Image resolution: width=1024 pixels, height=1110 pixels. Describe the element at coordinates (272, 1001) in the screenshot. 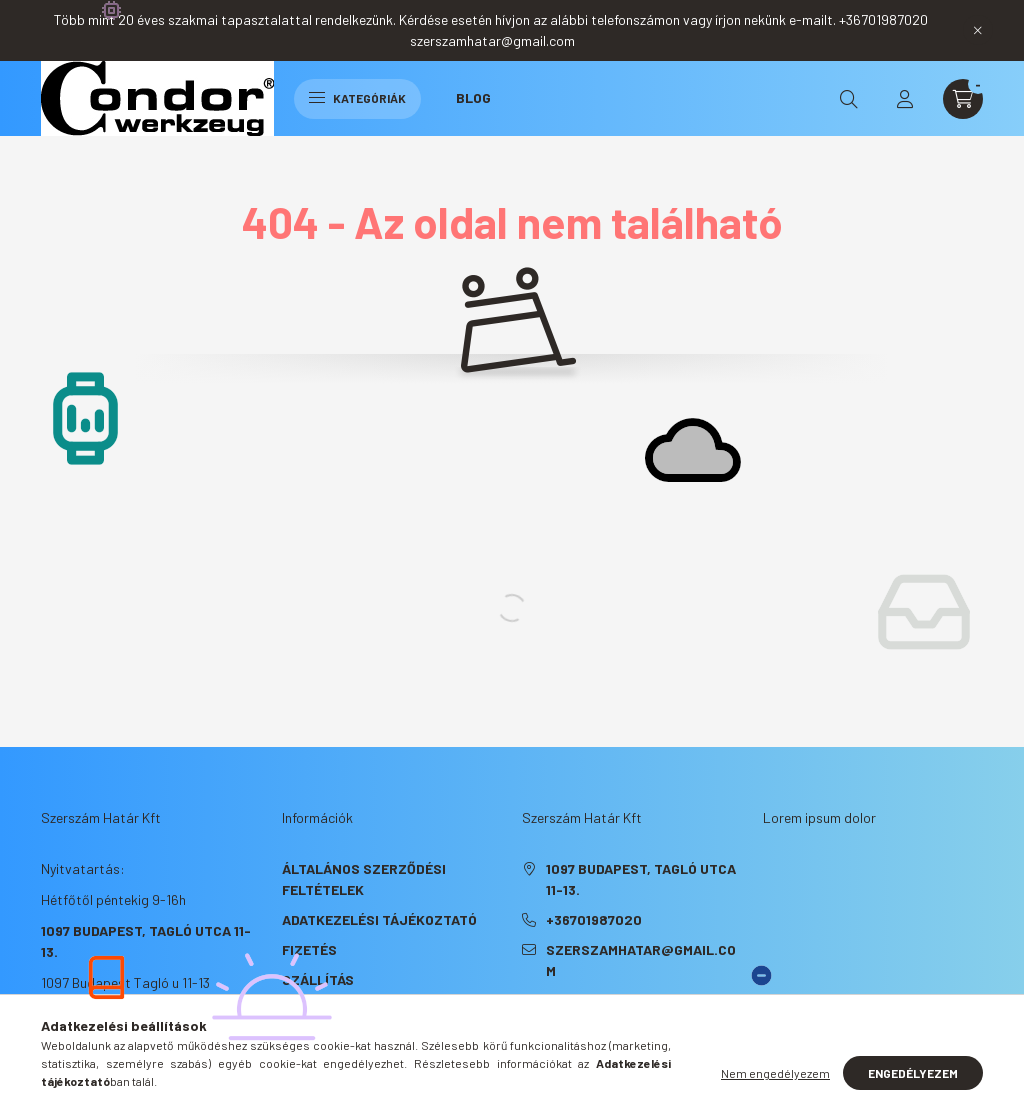

I see `toggle sunrise or sunset display mode` at that location.